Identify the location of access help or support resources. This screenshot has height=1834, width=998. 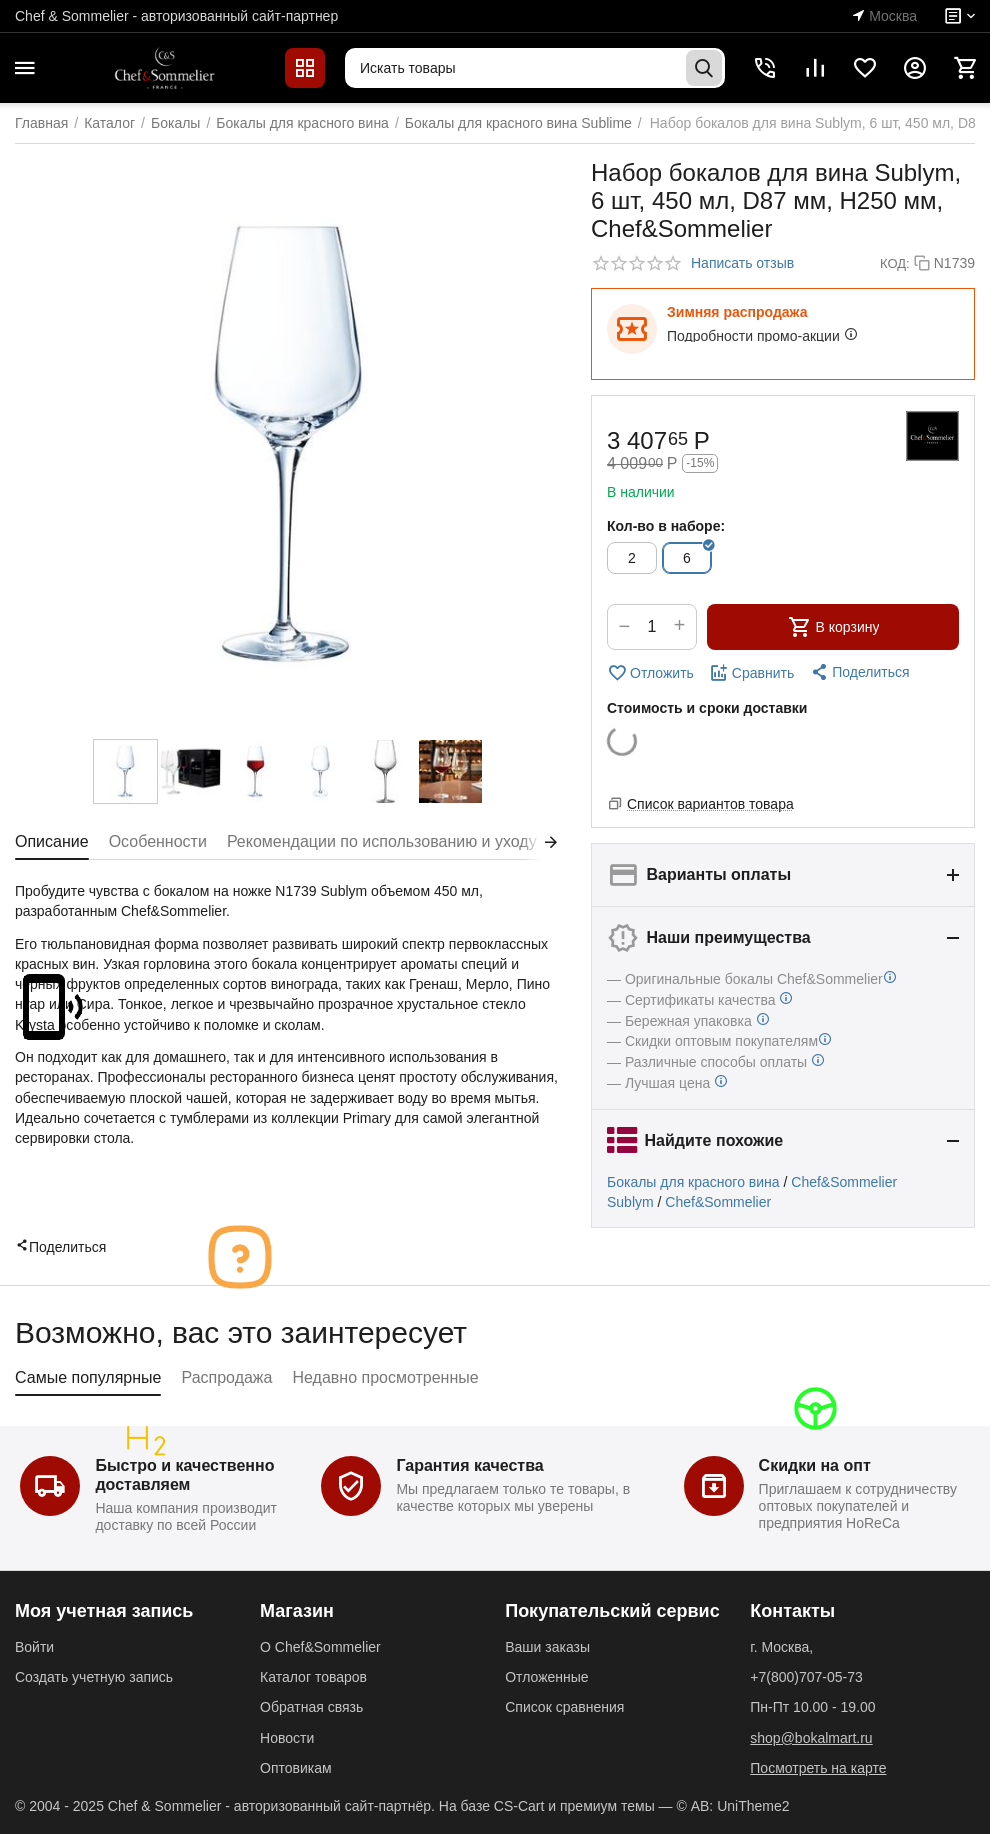
(240, 1257).